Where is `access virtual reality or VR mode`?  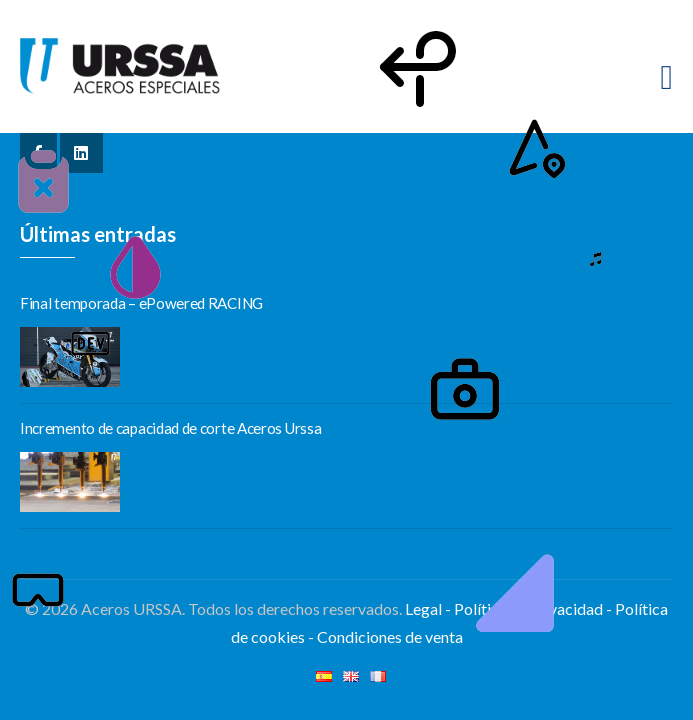 access virtual reality or VR mode is located at coordinates (38, 590).